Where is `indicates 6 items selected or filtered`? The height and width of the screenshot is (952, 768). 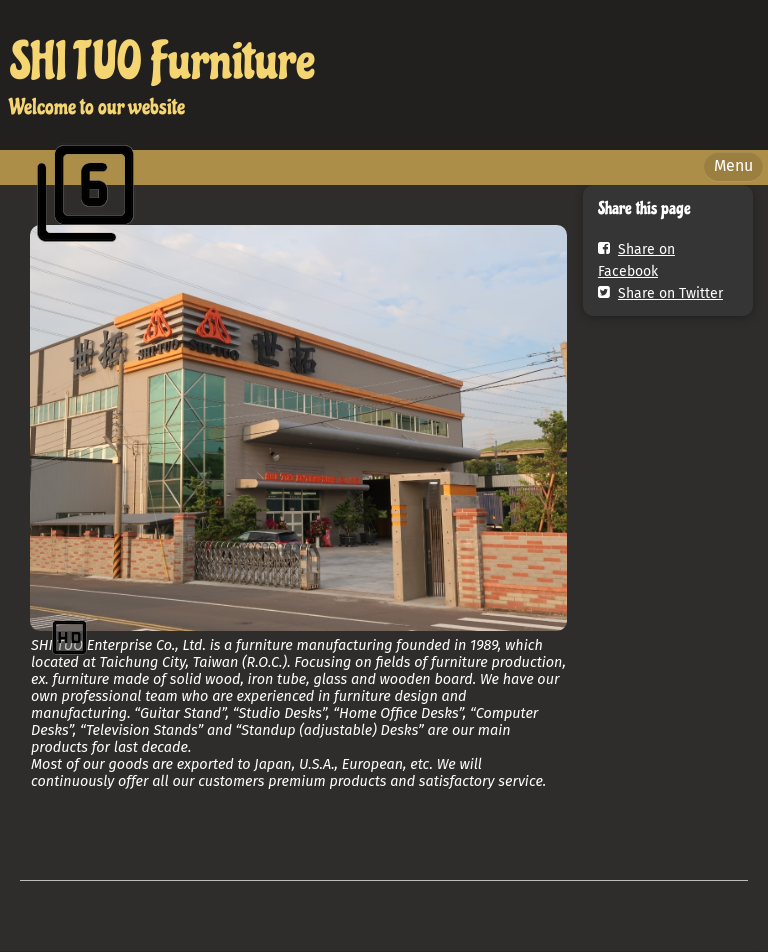
indicates 6 items selected or filtered is located at coordinates (85, 193).